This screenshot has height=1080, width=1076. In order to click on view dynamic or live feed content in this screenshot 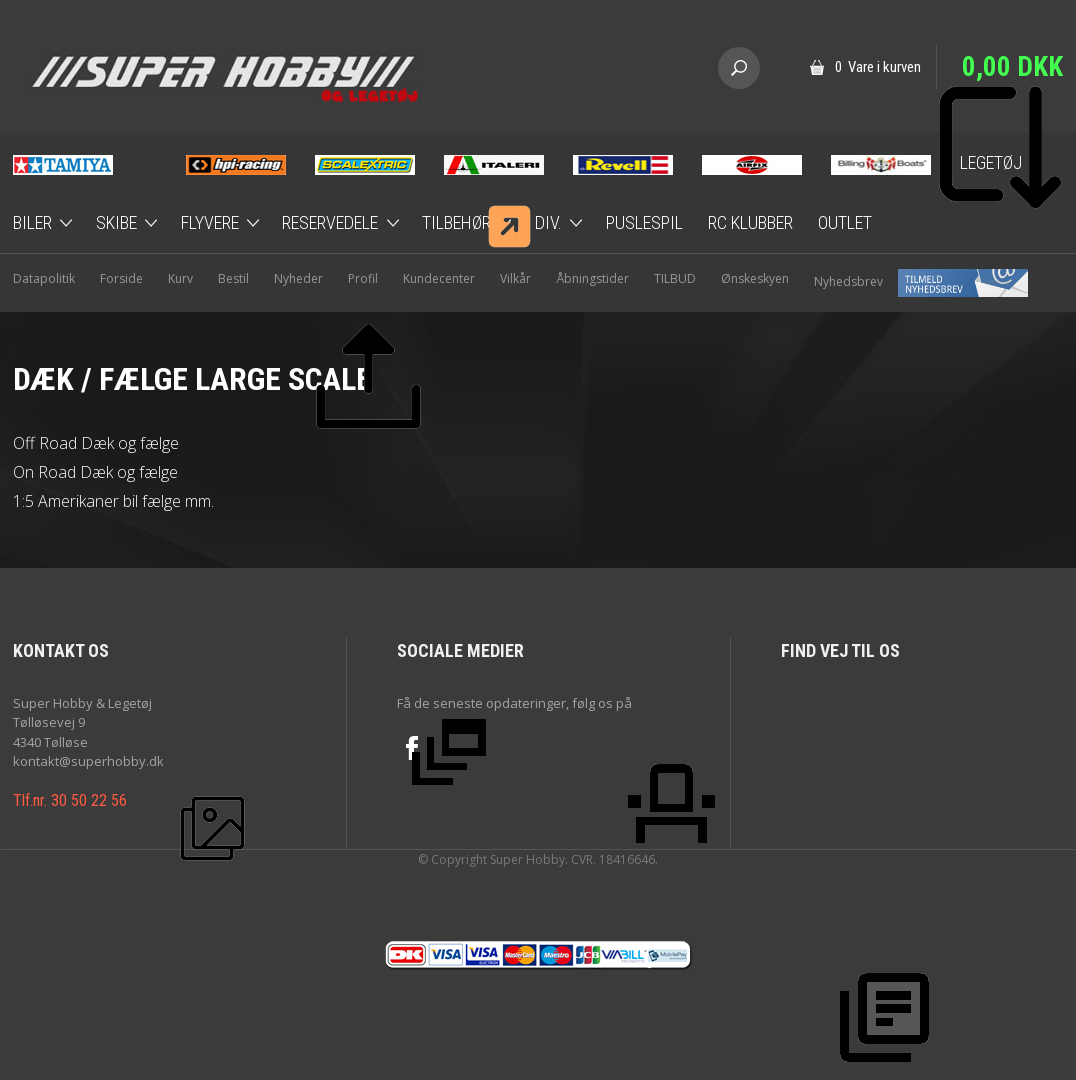, I will do `click(449, 752)`.